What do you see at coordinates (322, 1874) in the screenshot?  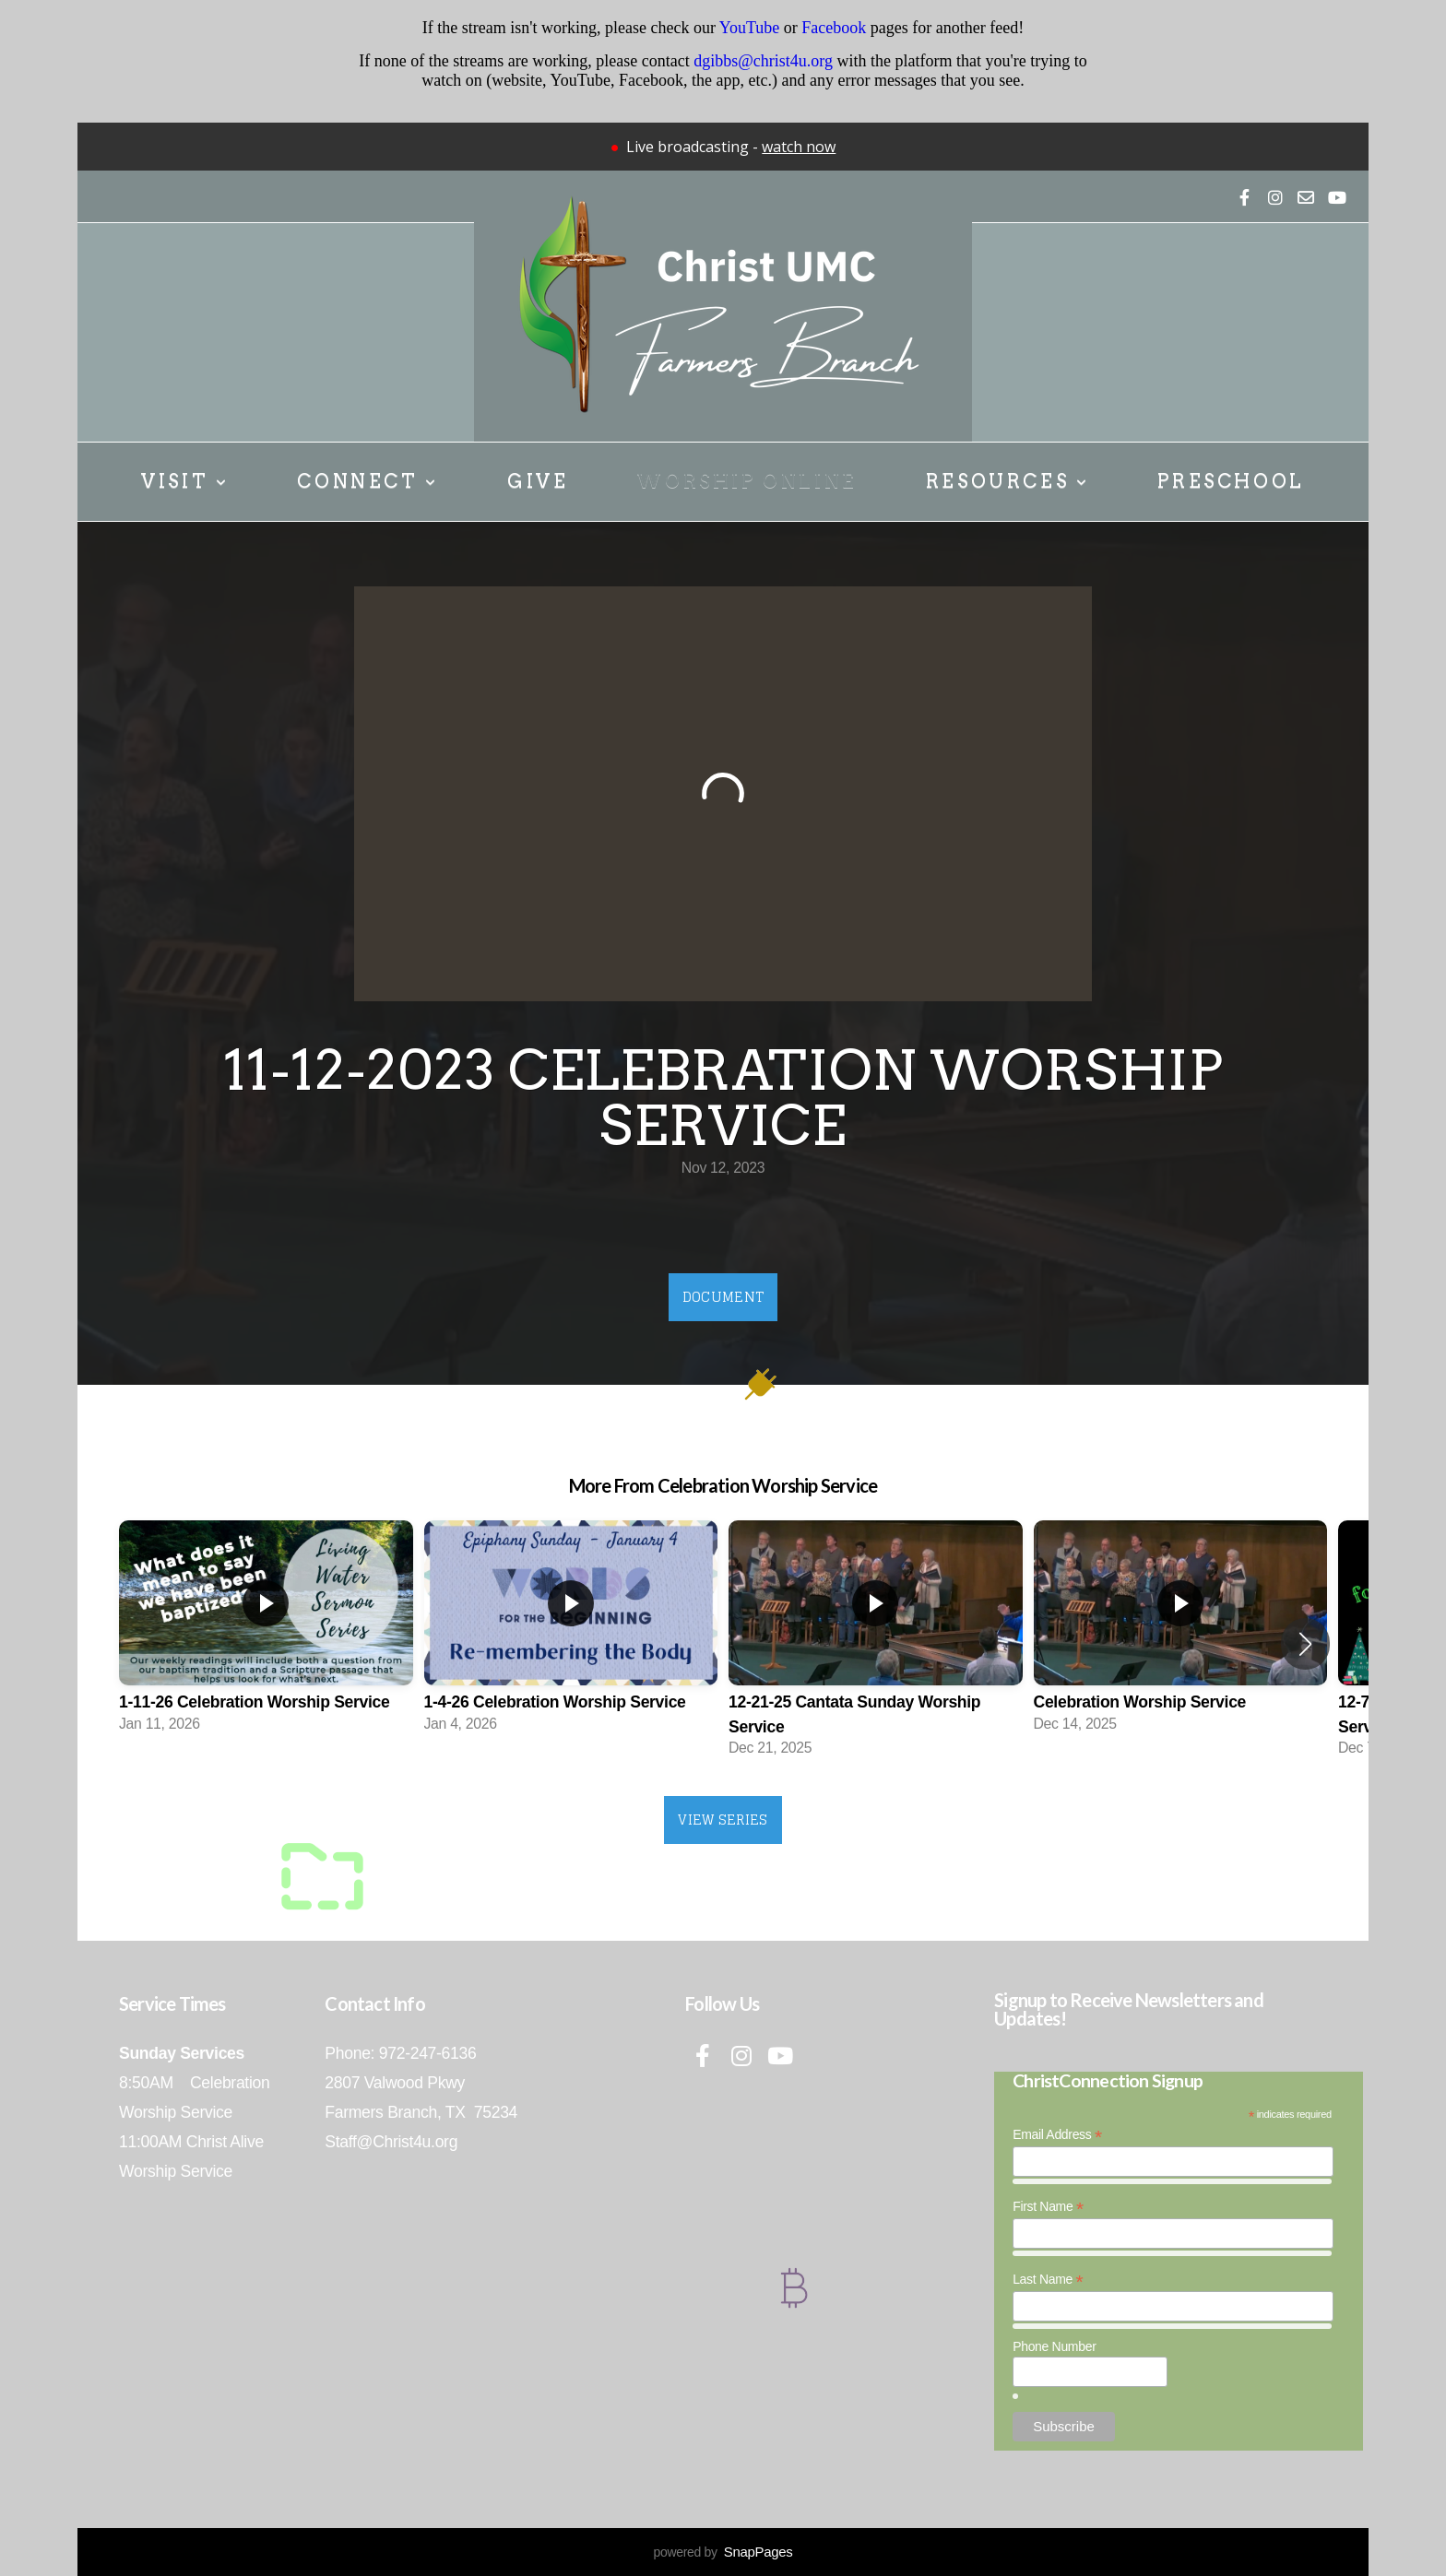 I see `create a new folder` at bounding box center [322, 1874].